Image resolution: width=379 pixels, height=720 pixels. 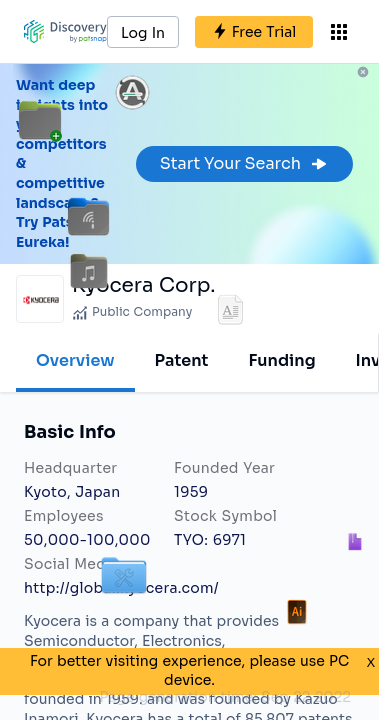 What do you see at coordinates (132, 92) in the screenshot?
I see `open the software updater application` at bounding box center [132, 92].